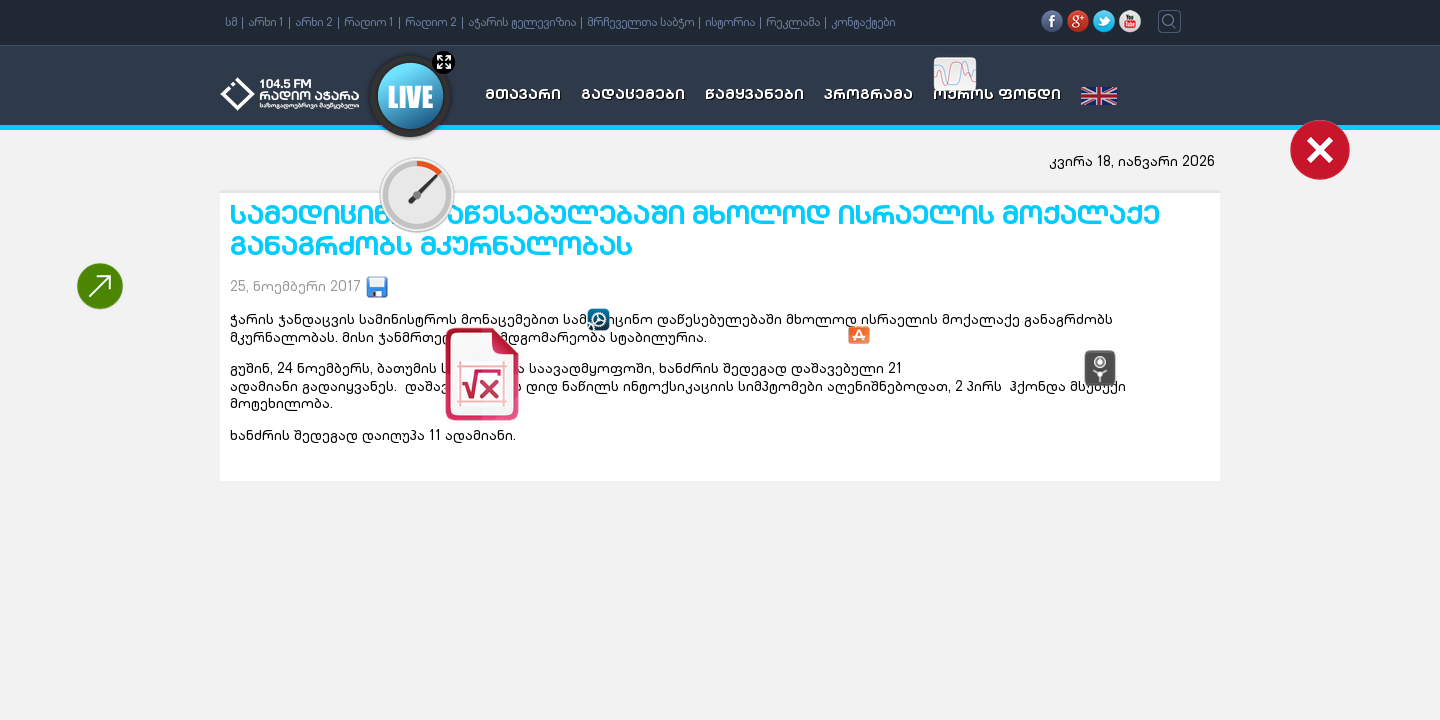 The height and width of the screenshot is (720, 1440). I want to click on open power statistics app, so click(955, 74).